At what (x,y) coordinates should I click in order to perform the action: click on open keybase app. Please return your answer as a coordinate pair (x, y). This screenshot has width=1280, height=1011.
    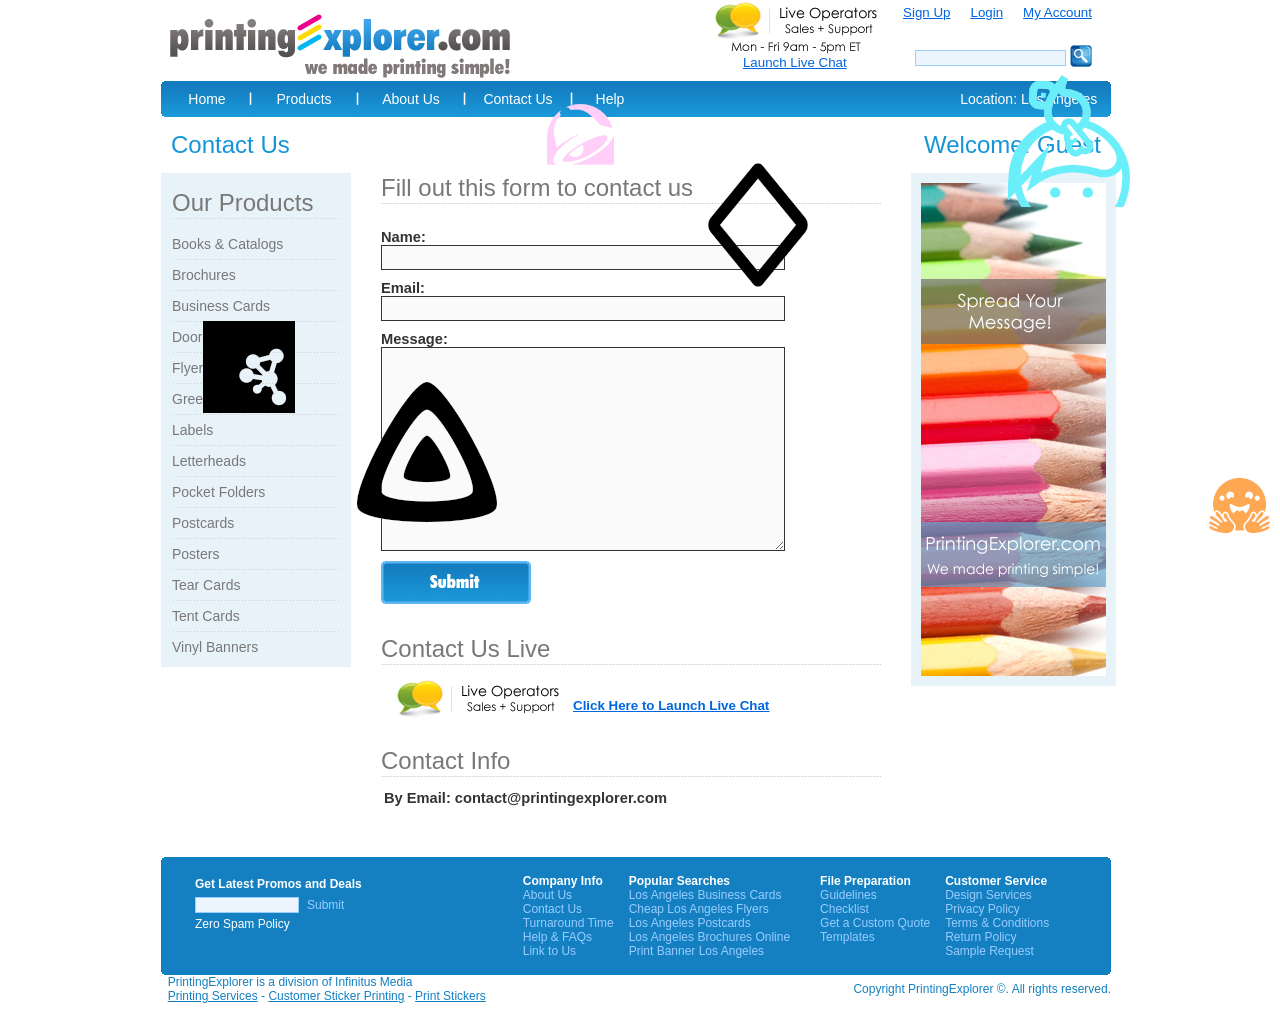
    Looking at the image, I should click on (1069, 141).